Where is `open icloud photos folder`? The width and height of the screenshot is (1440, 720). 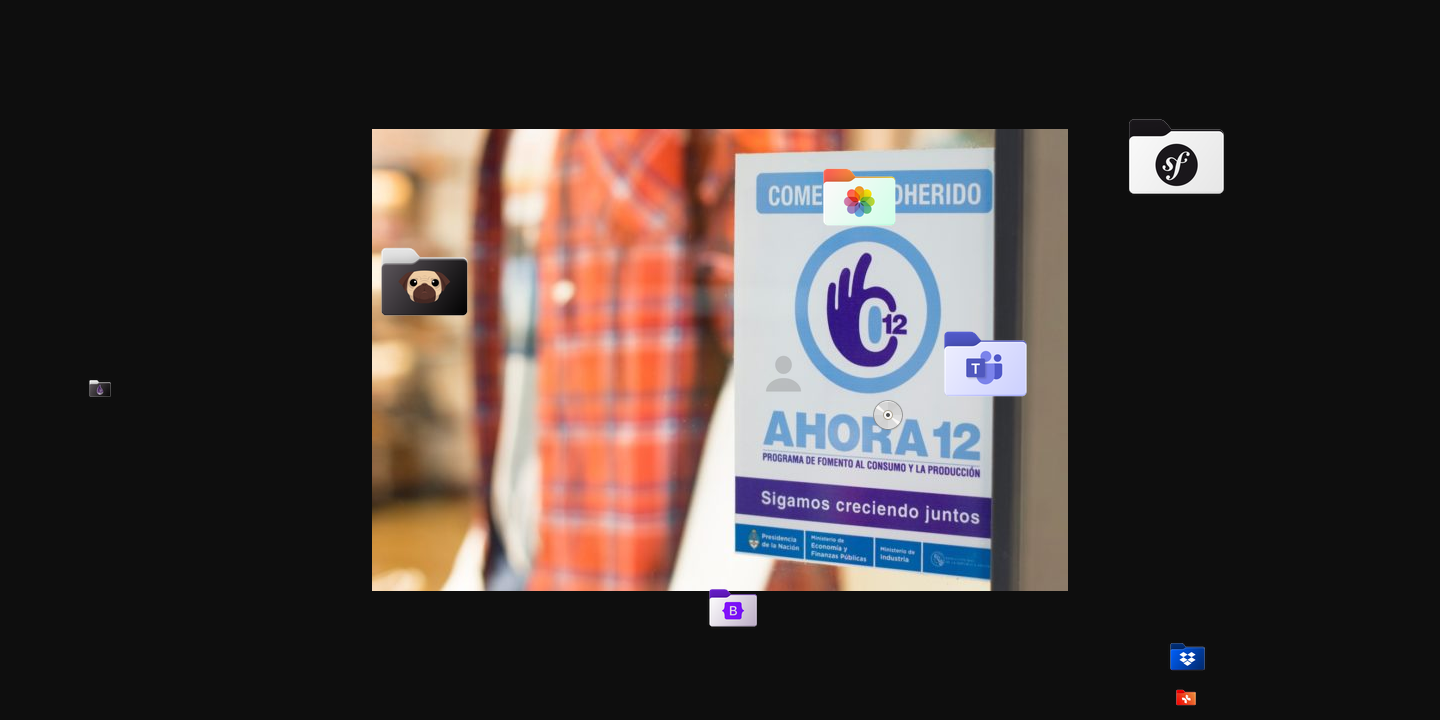
open icloud photos folder is located at coordinates (859, 199).